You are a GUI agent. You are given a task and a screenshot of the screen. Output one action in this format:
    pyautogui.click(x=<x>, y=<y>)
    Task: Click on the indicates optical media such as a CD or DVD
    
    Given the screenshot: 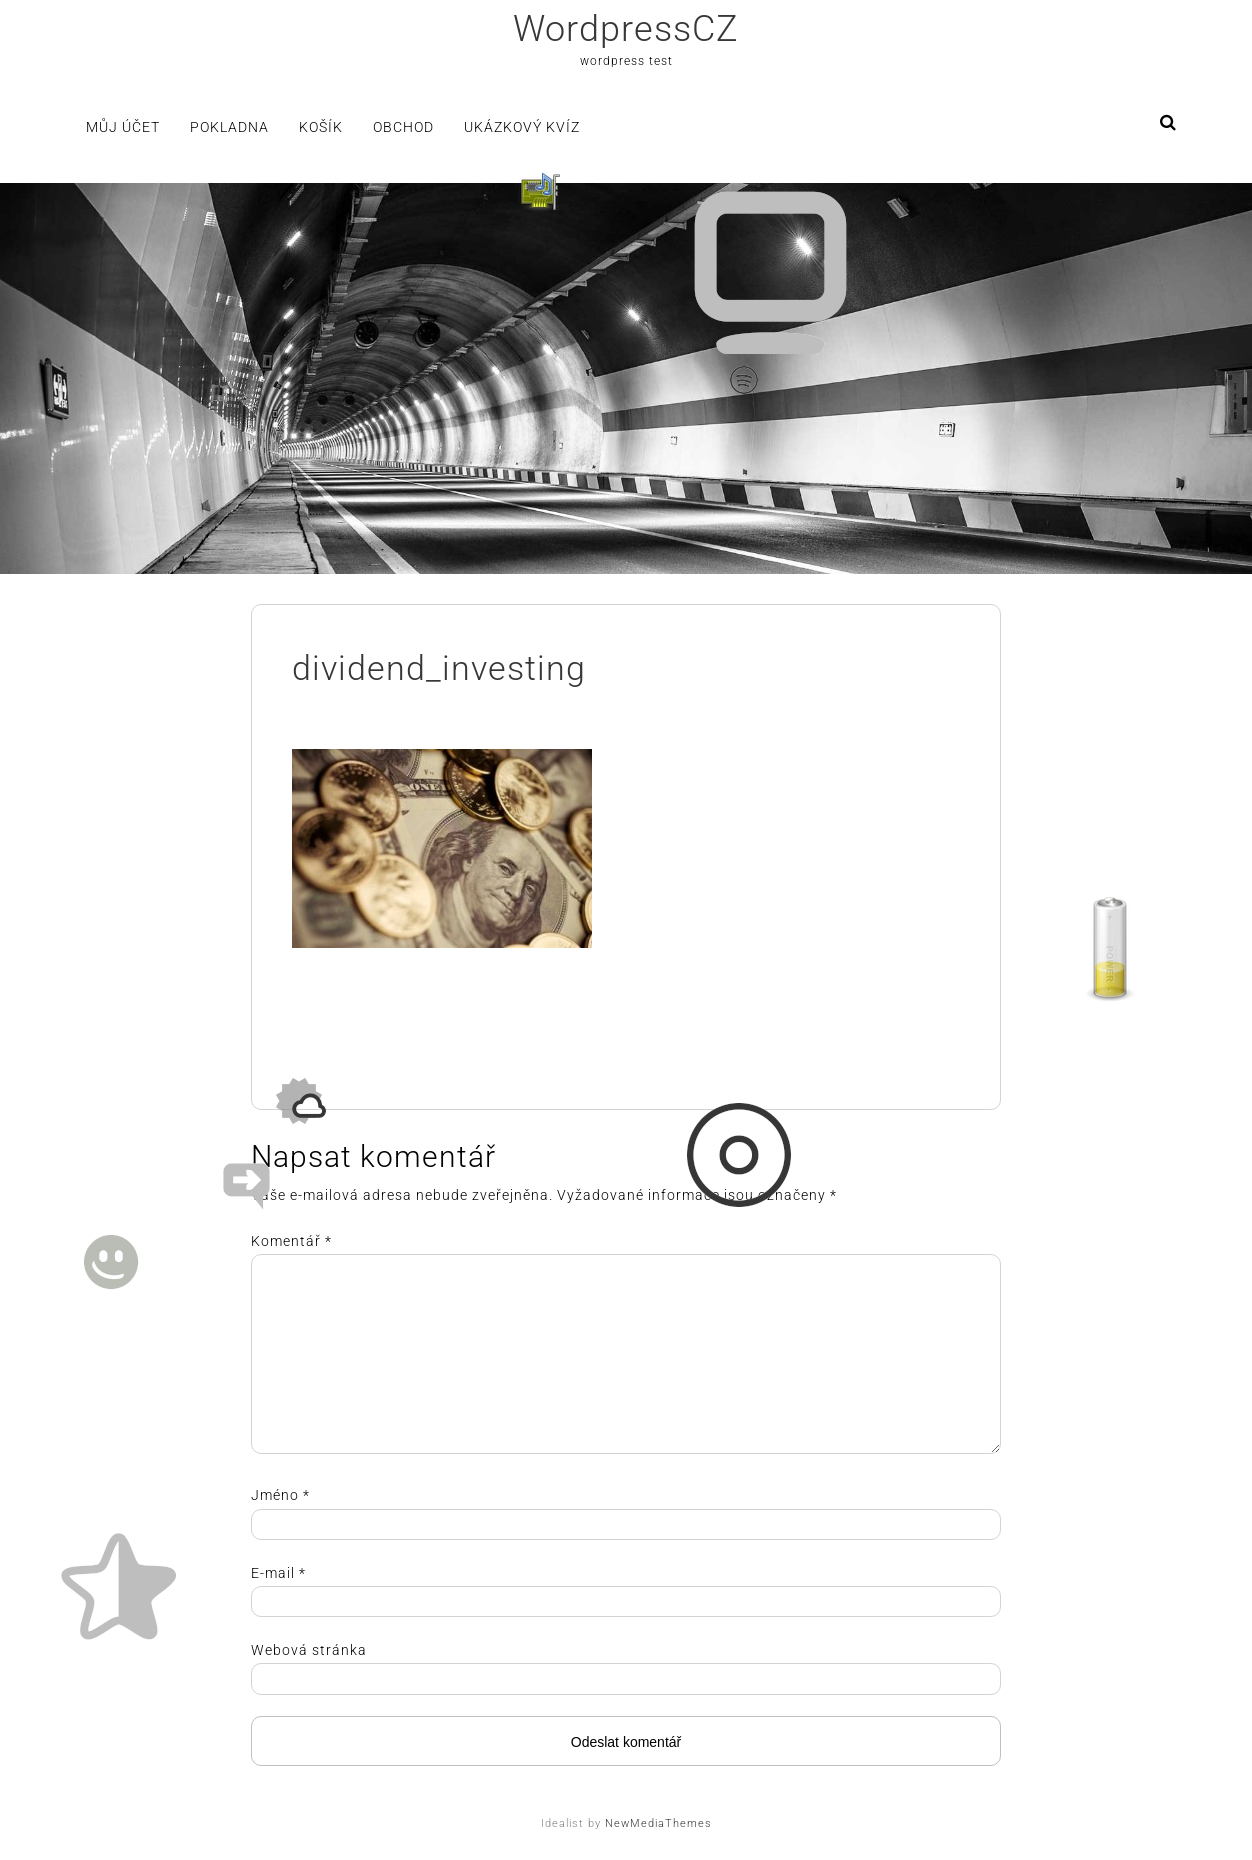 What is the action you would take?
    pyautogui.click(x=739, y=1155)
    